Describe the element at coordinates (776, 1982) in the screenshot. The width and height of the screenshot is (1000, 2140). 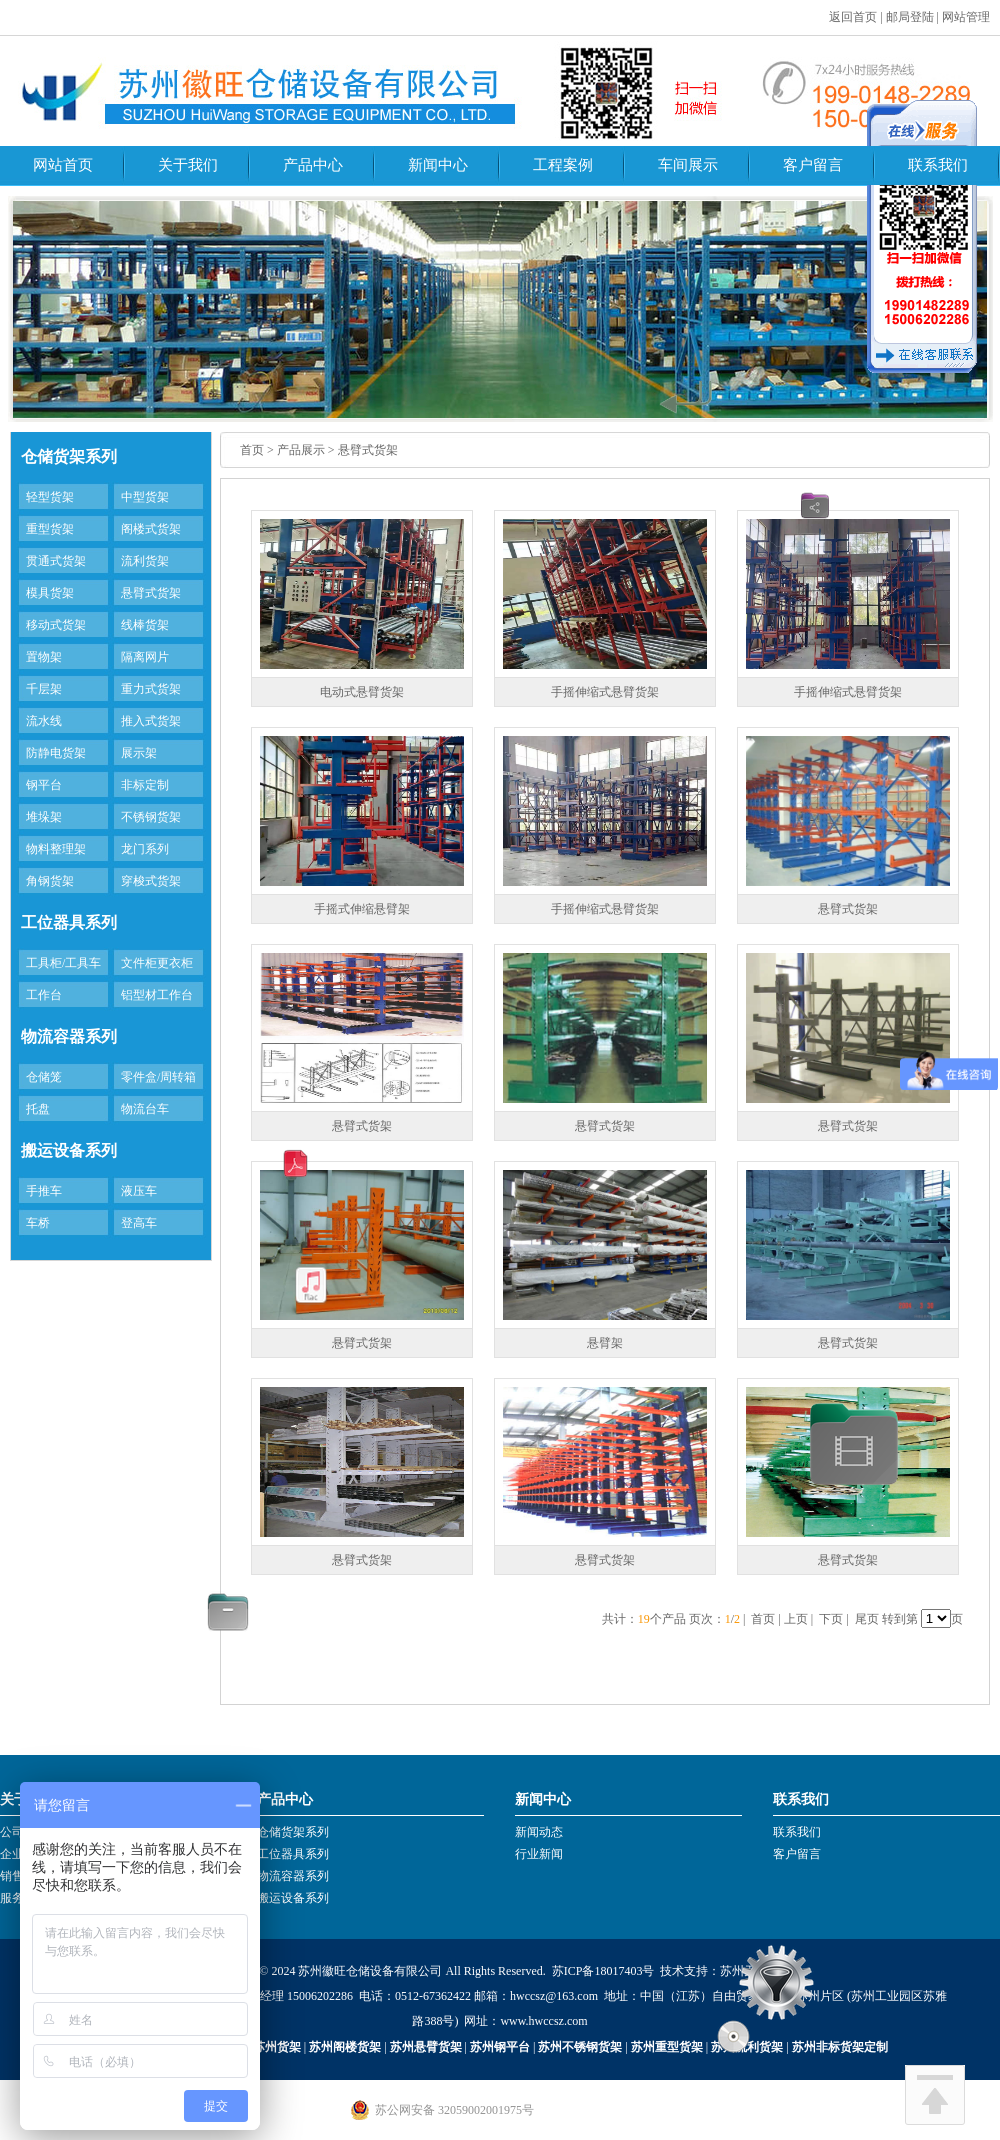
I see `filter or sort media library content` at that location.